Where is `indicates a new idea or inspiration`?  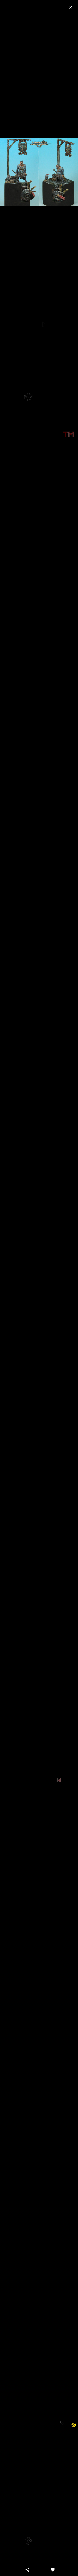
indicates a new idea or inspiration is located at coordinates (28, 2541).